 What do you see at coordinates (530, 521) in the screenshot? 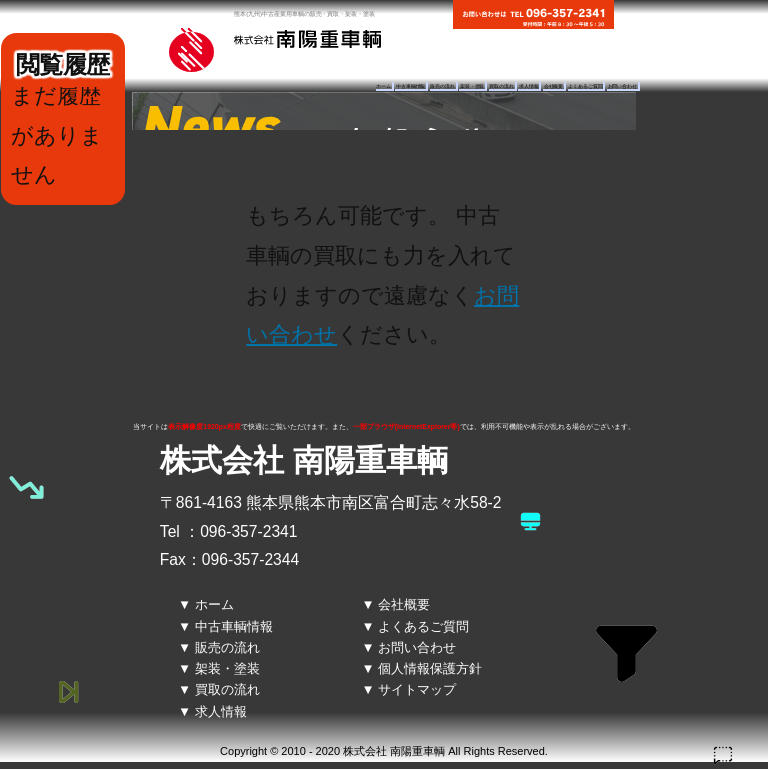
I see `view on desktop display` at bounding box center [530, 521].